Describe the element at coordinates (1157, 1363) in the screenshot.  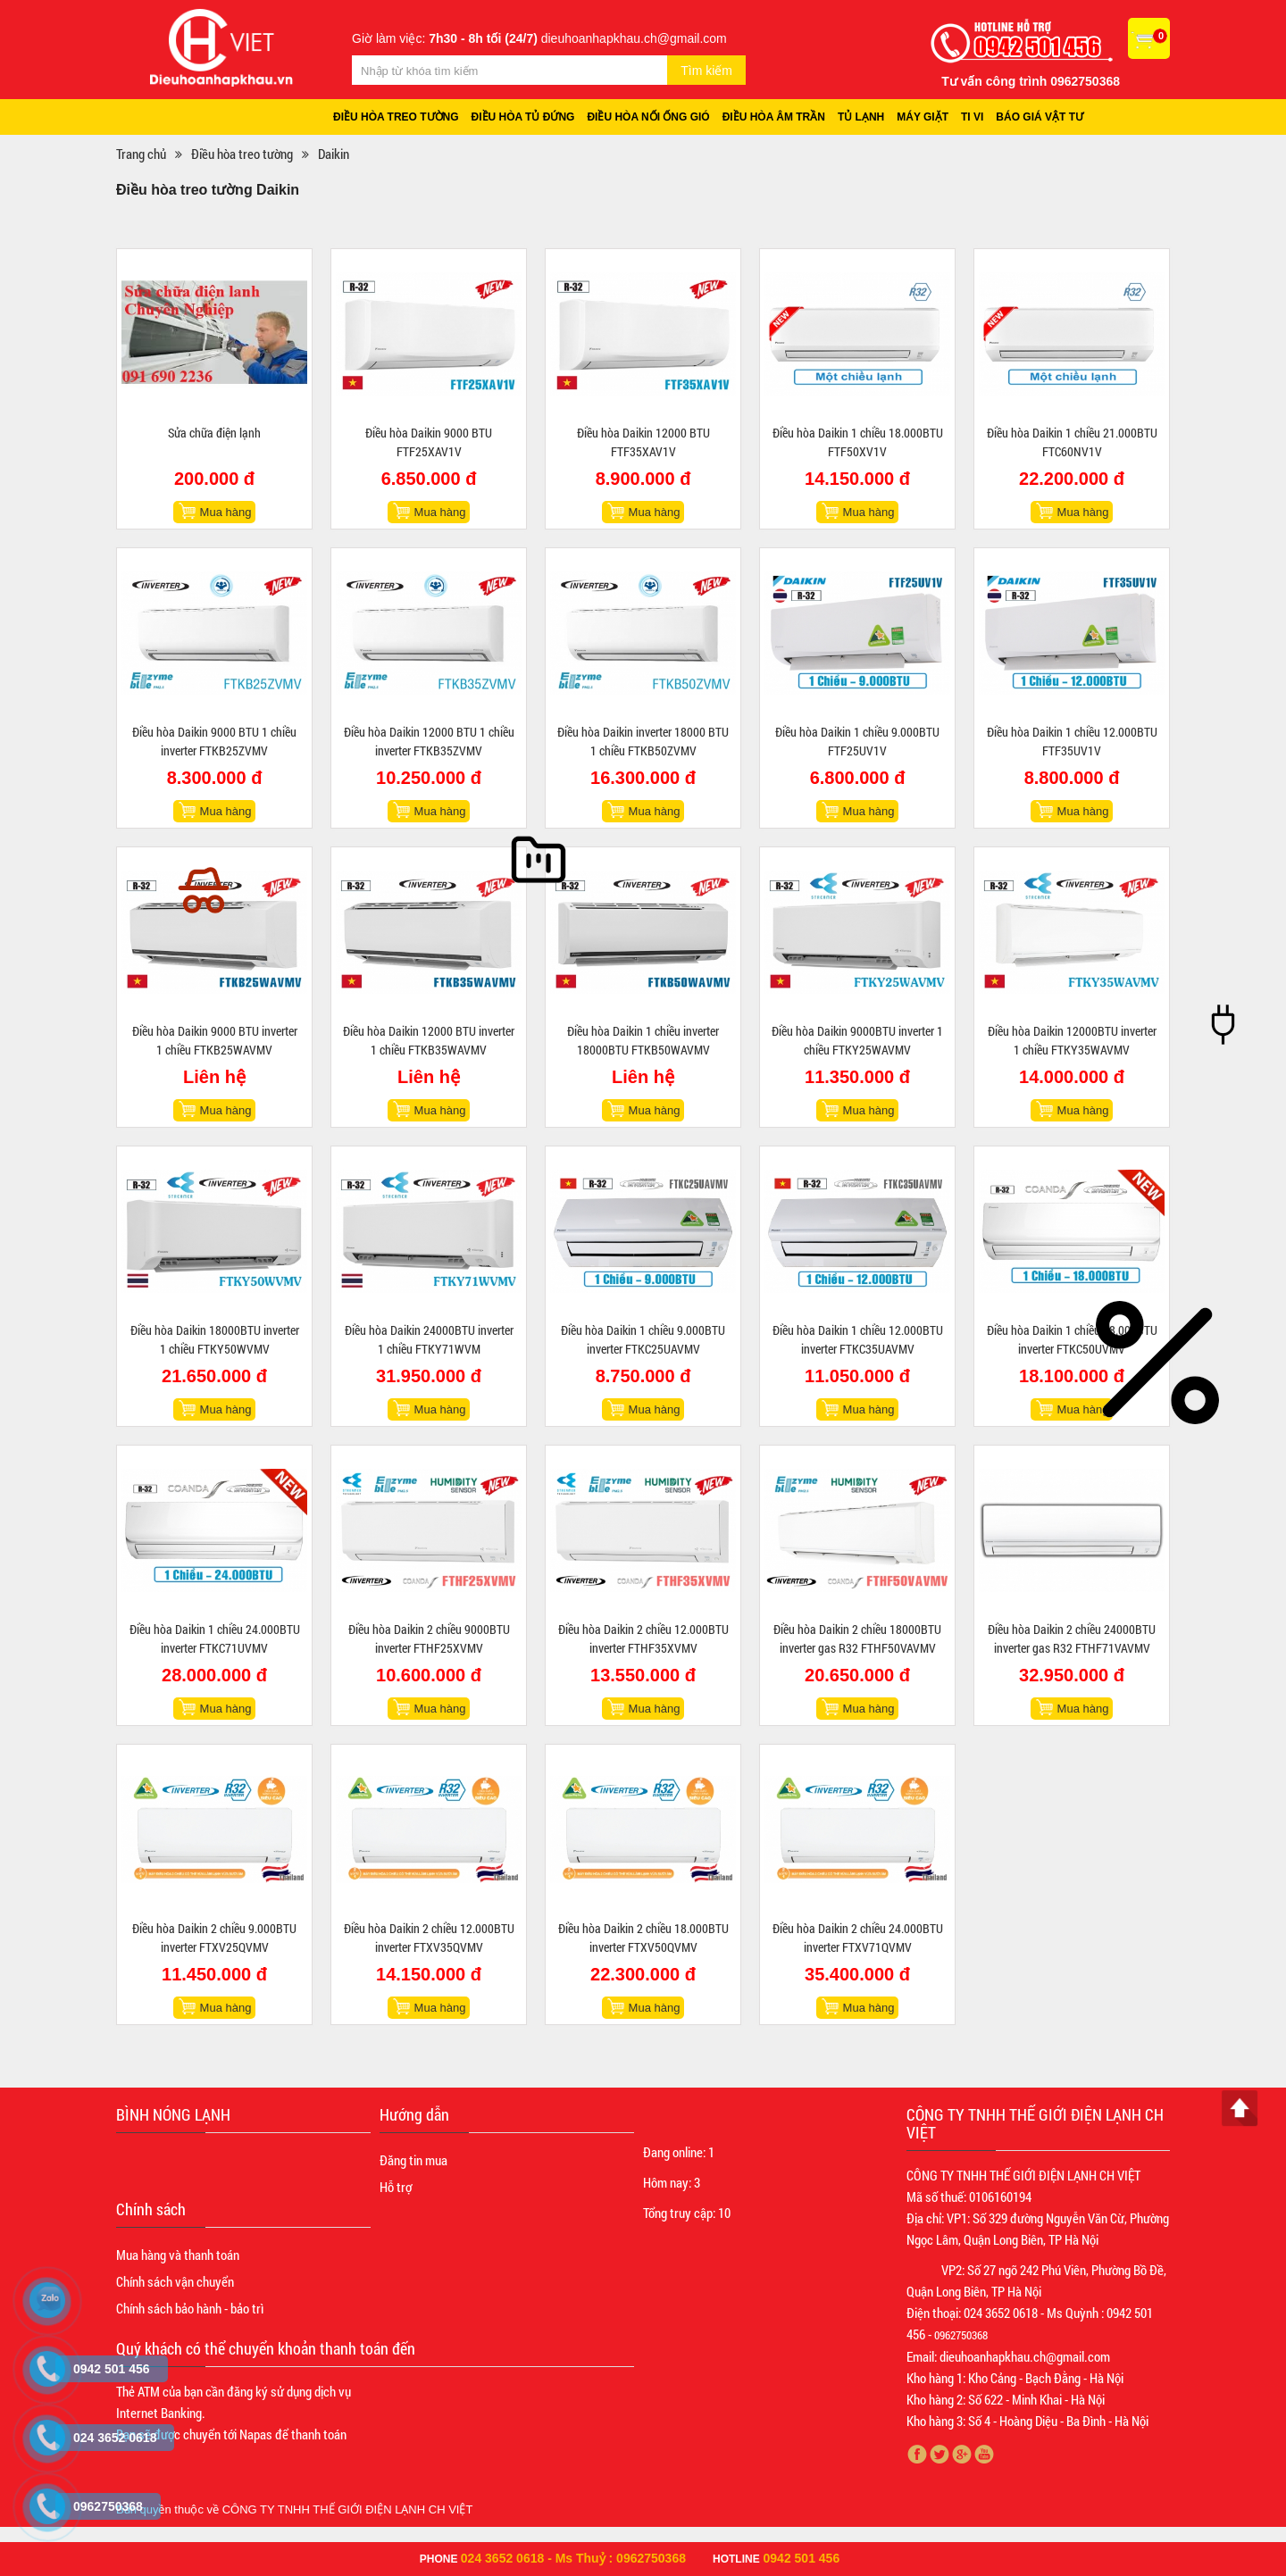
I see `view discount or promotional offer` at that location.